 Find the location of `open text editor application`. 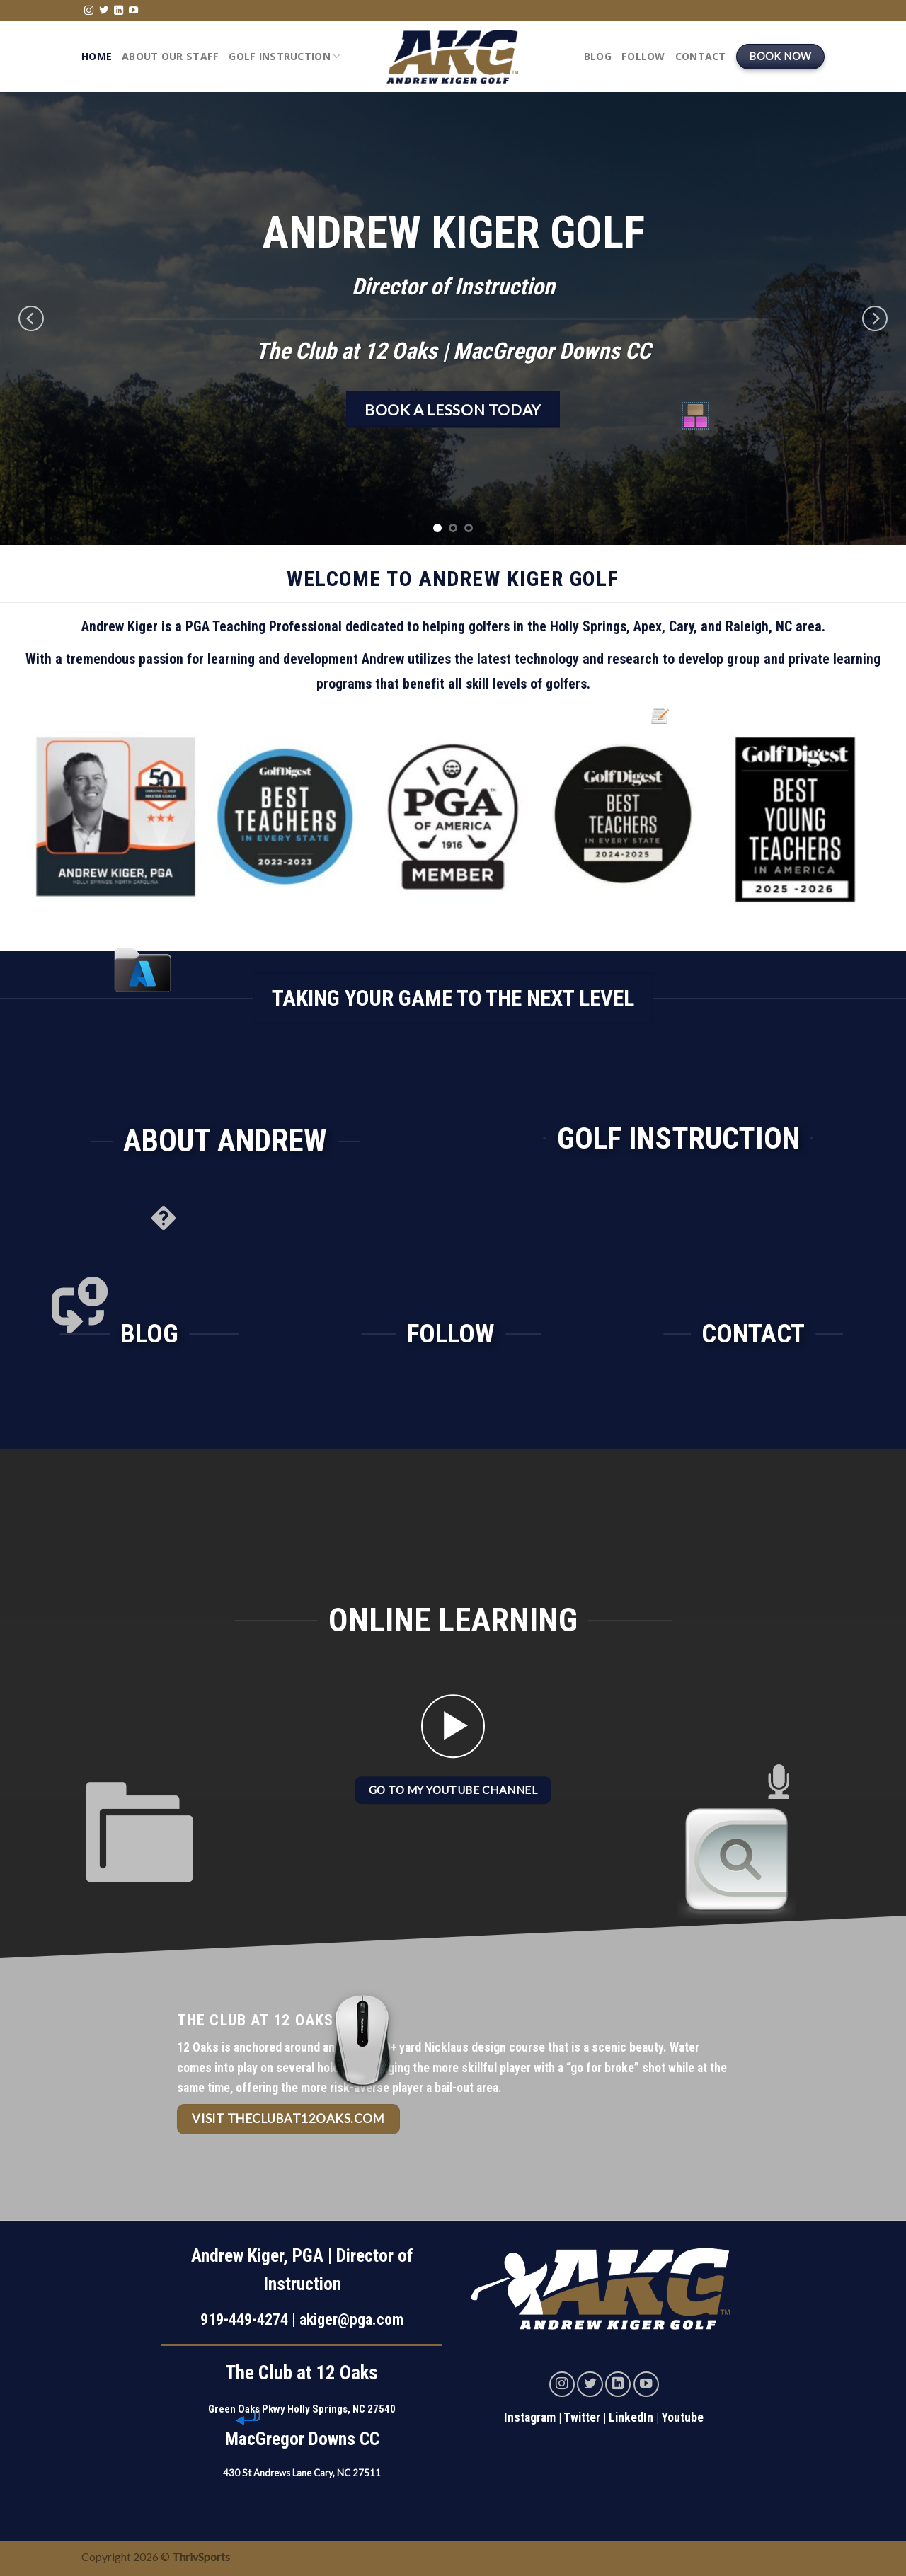

open text editor application is located at coordinates (660, 715).